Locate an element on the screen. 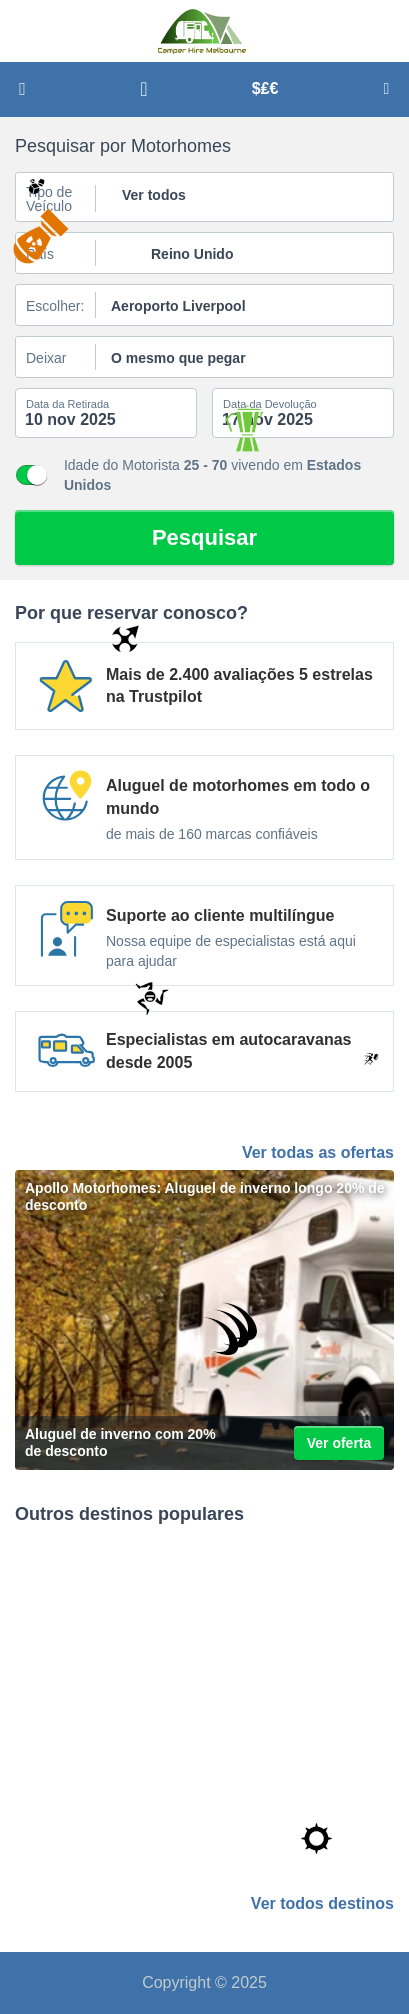 This screenshot has height=2014, width=409. attack or slash action in a game is located at coordinates (230, 1329).